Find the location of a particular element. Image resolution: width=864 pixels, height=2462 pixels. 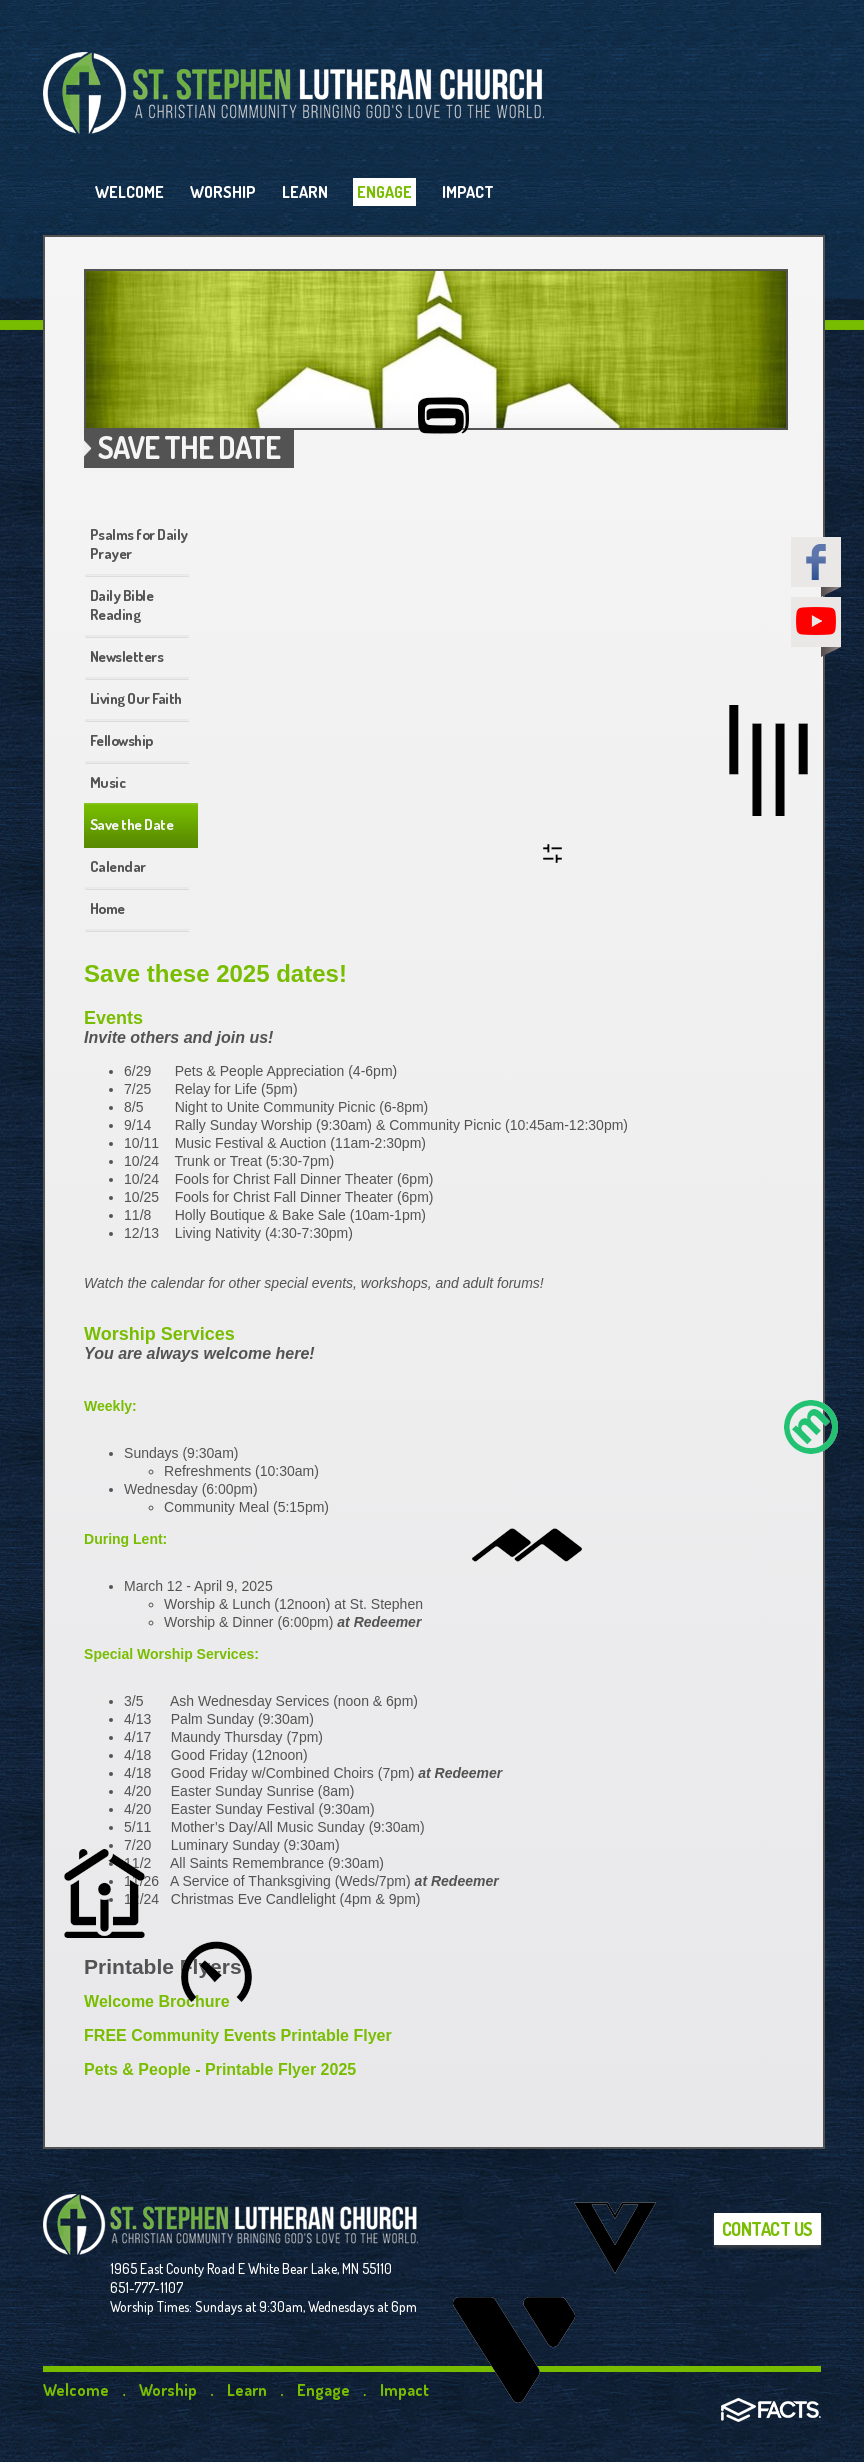

adjust audio equalizer settings is located at coordinates (552, 853).